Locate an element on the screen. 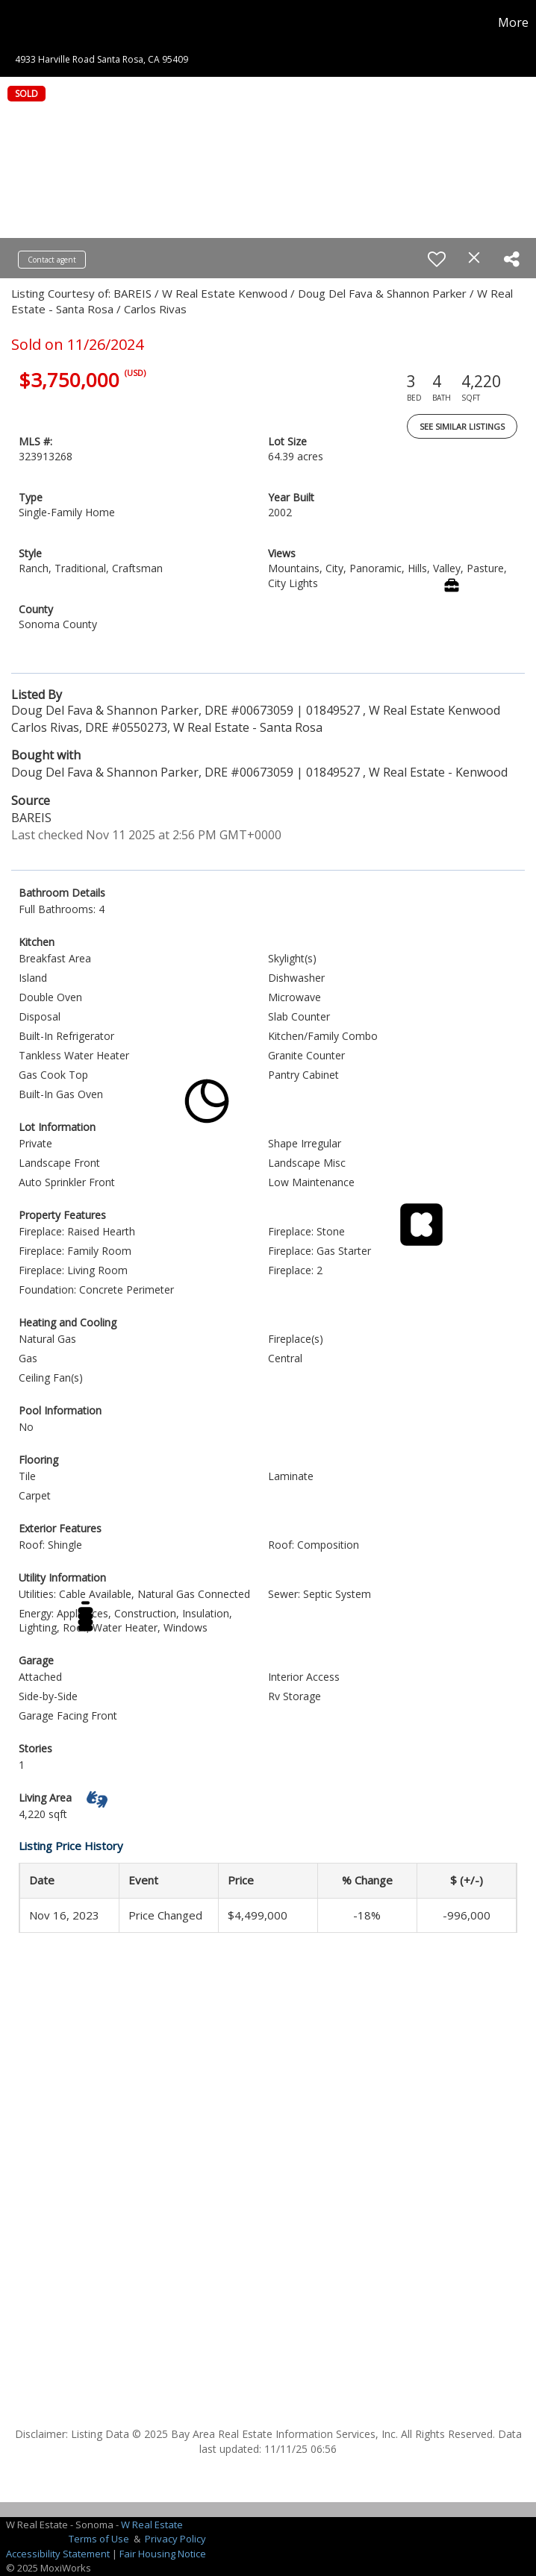 The height and width of the screenshot is (2576, 536). visit kickstarter website or app is located at coordinates (421, 1224).